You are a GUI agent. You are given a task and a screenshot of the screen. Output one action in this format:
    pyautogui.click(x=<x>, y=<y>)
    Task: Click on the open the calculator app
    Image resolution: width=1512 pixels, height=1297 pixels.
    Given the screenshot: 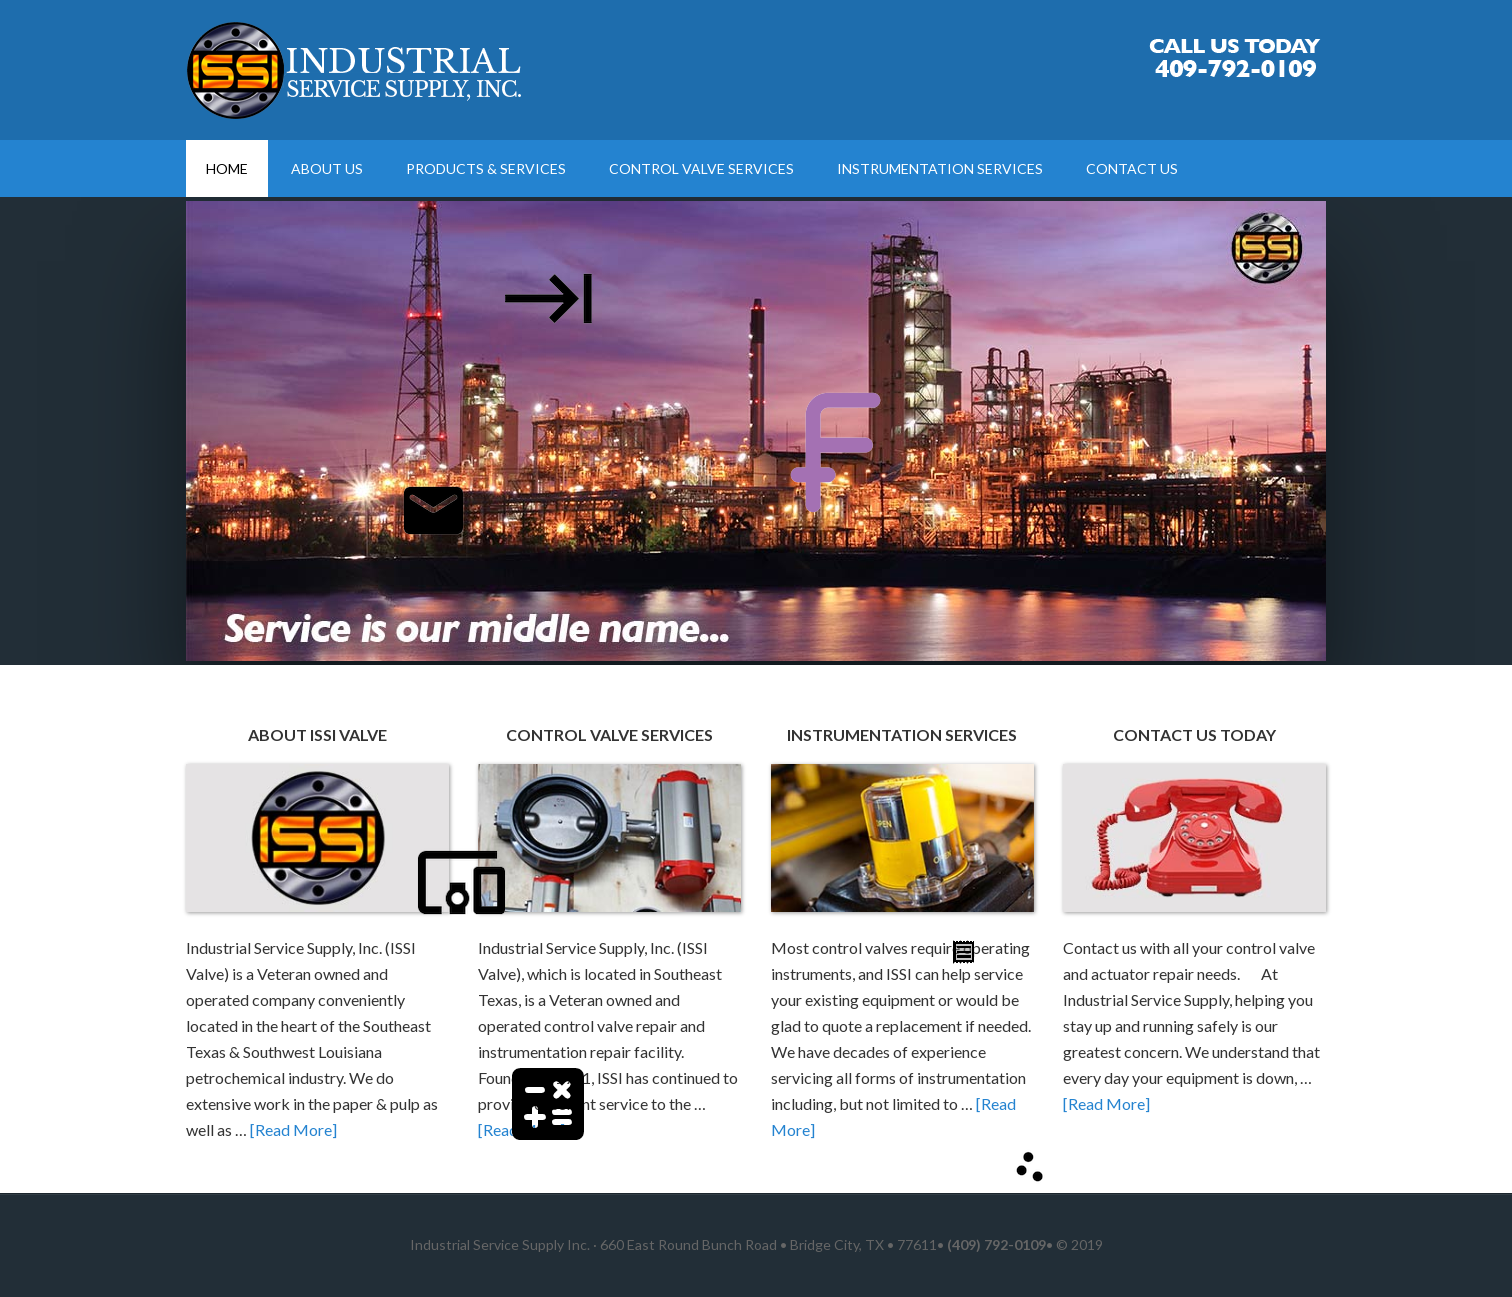 What is the action you would take?
    pyautogui.click(x=548, y=1104)
    